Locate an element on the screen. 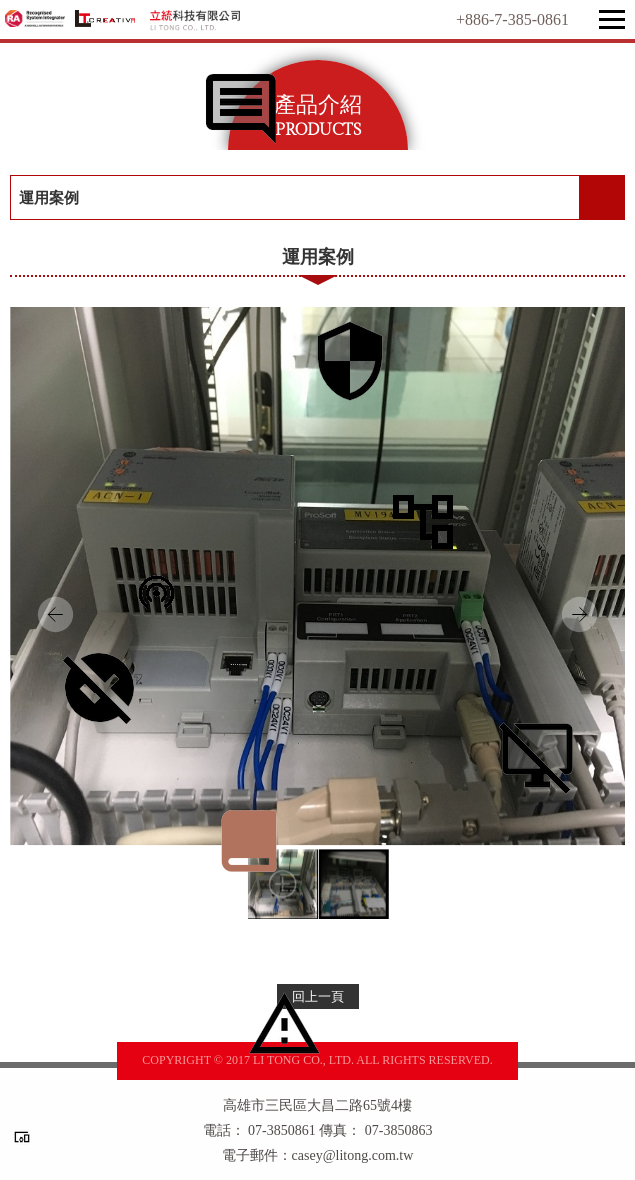  open your library or reading list is located at coordinates (249, 841).